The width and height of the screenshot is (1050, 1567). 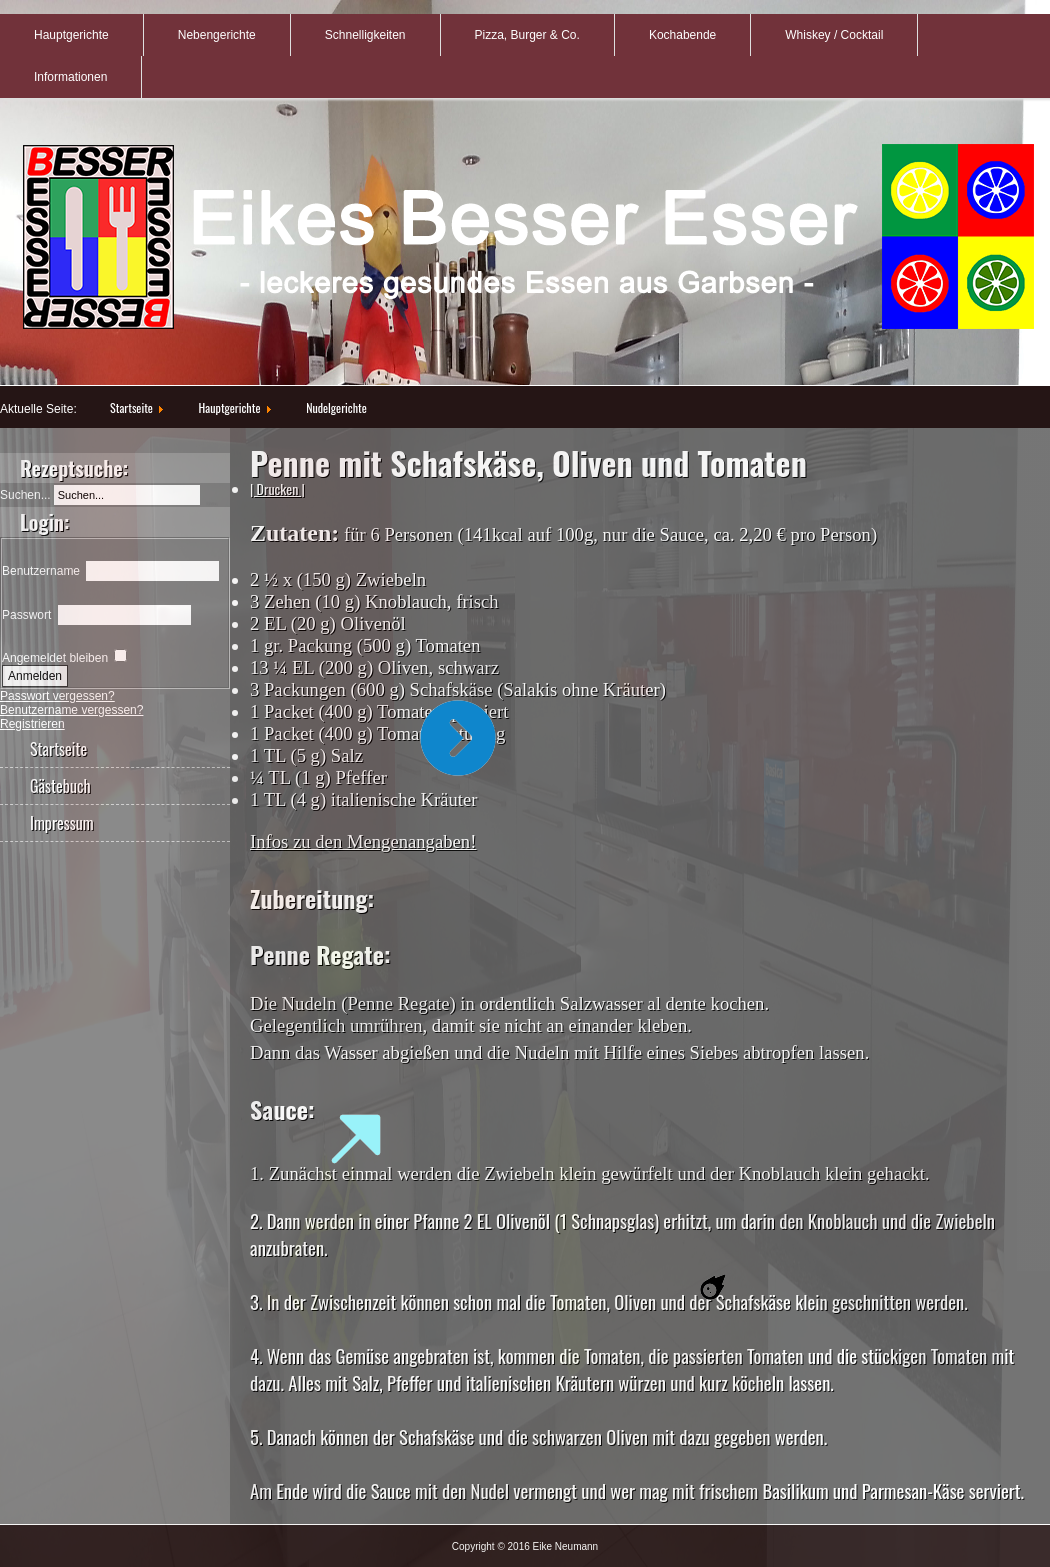 I want to click on indicates a trending or viral item, so click(x=713, y=1287).